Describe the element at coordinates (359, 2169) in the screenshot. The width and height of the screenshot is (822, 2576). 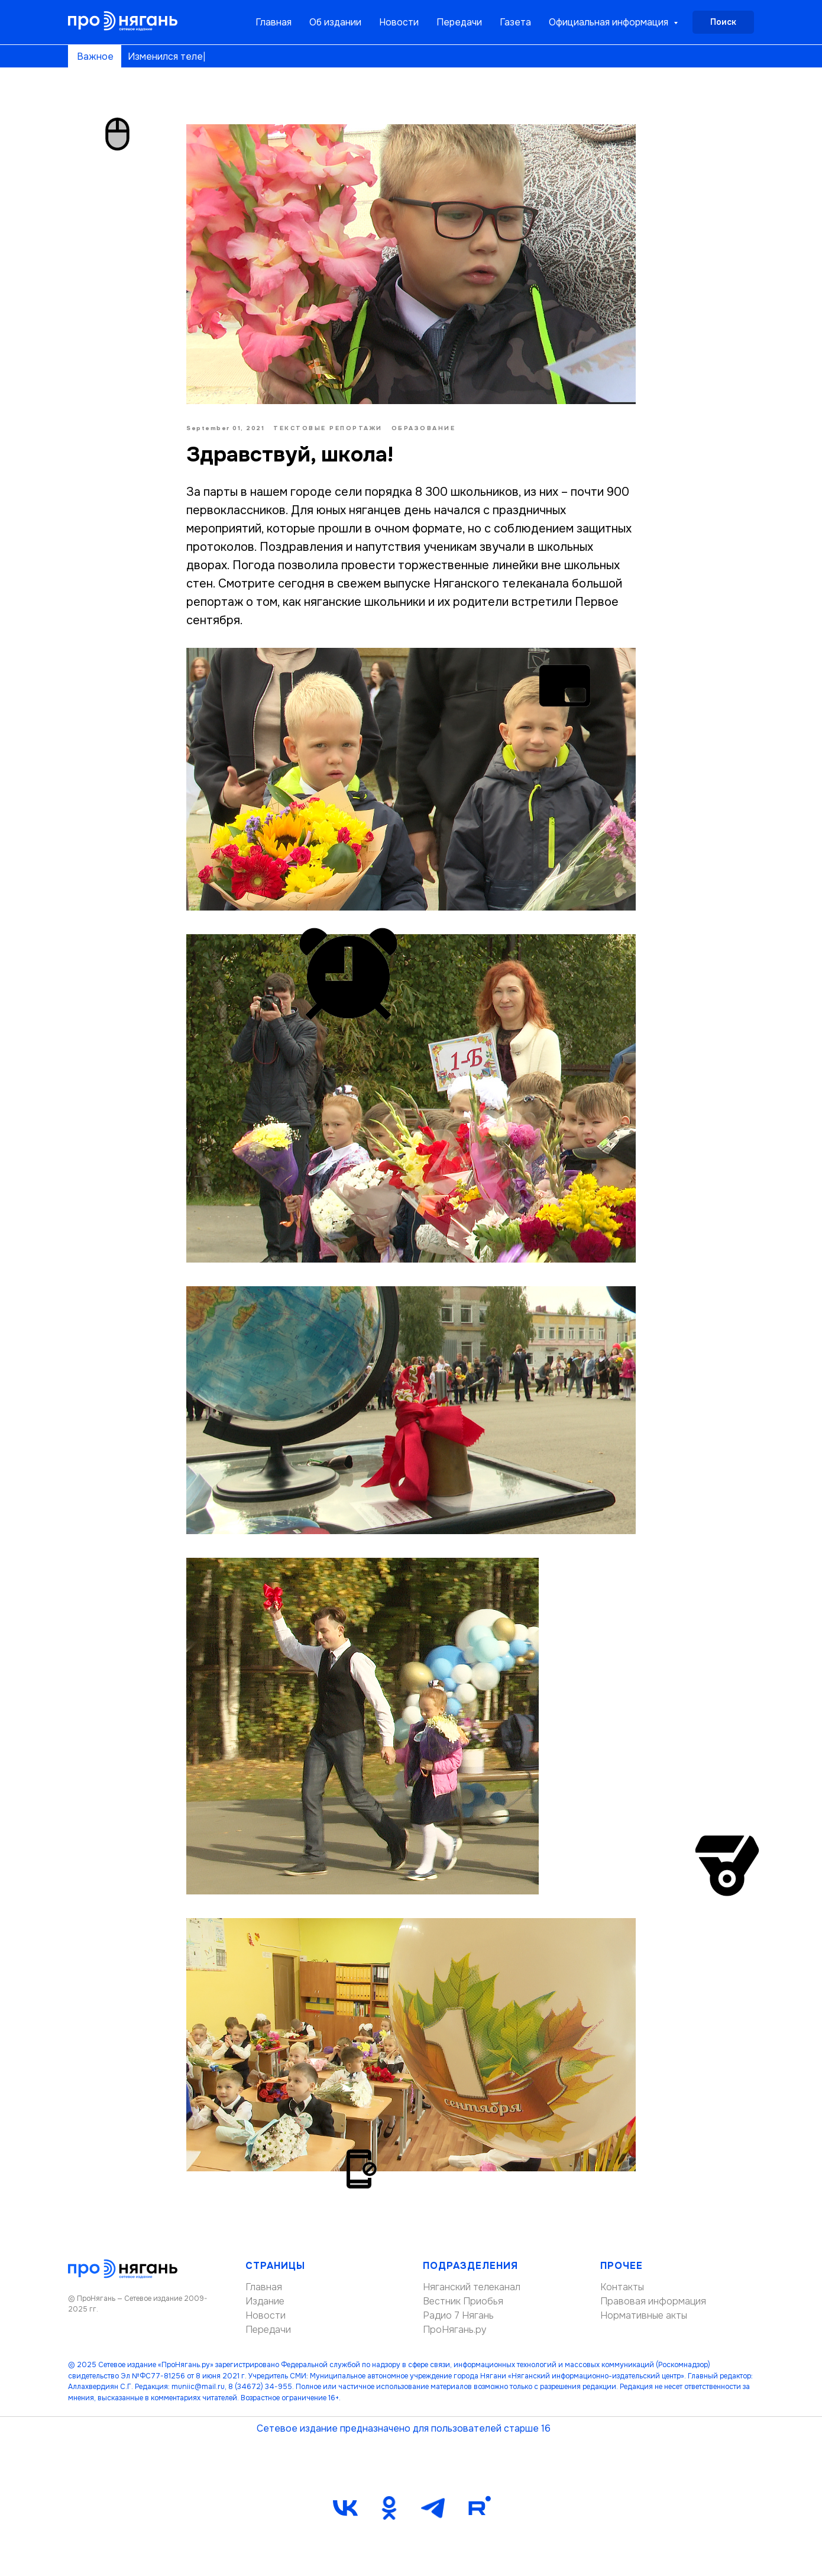
I see `block or restrict an app` at that location.